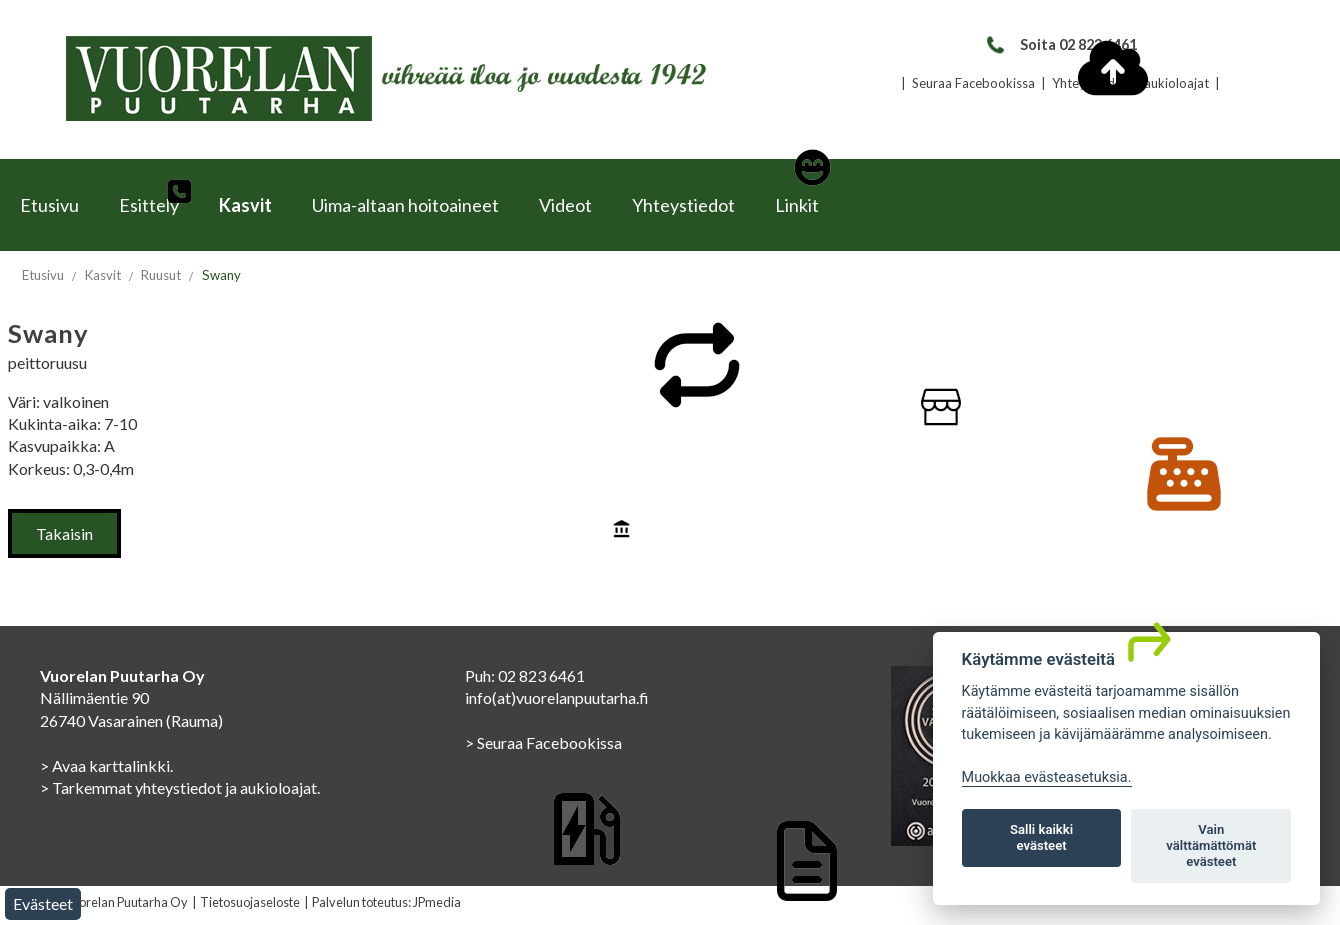 This screenshot has height=925, width=1340. I want to click on find nearby electric vehicle charging stations, so click(586, 829).